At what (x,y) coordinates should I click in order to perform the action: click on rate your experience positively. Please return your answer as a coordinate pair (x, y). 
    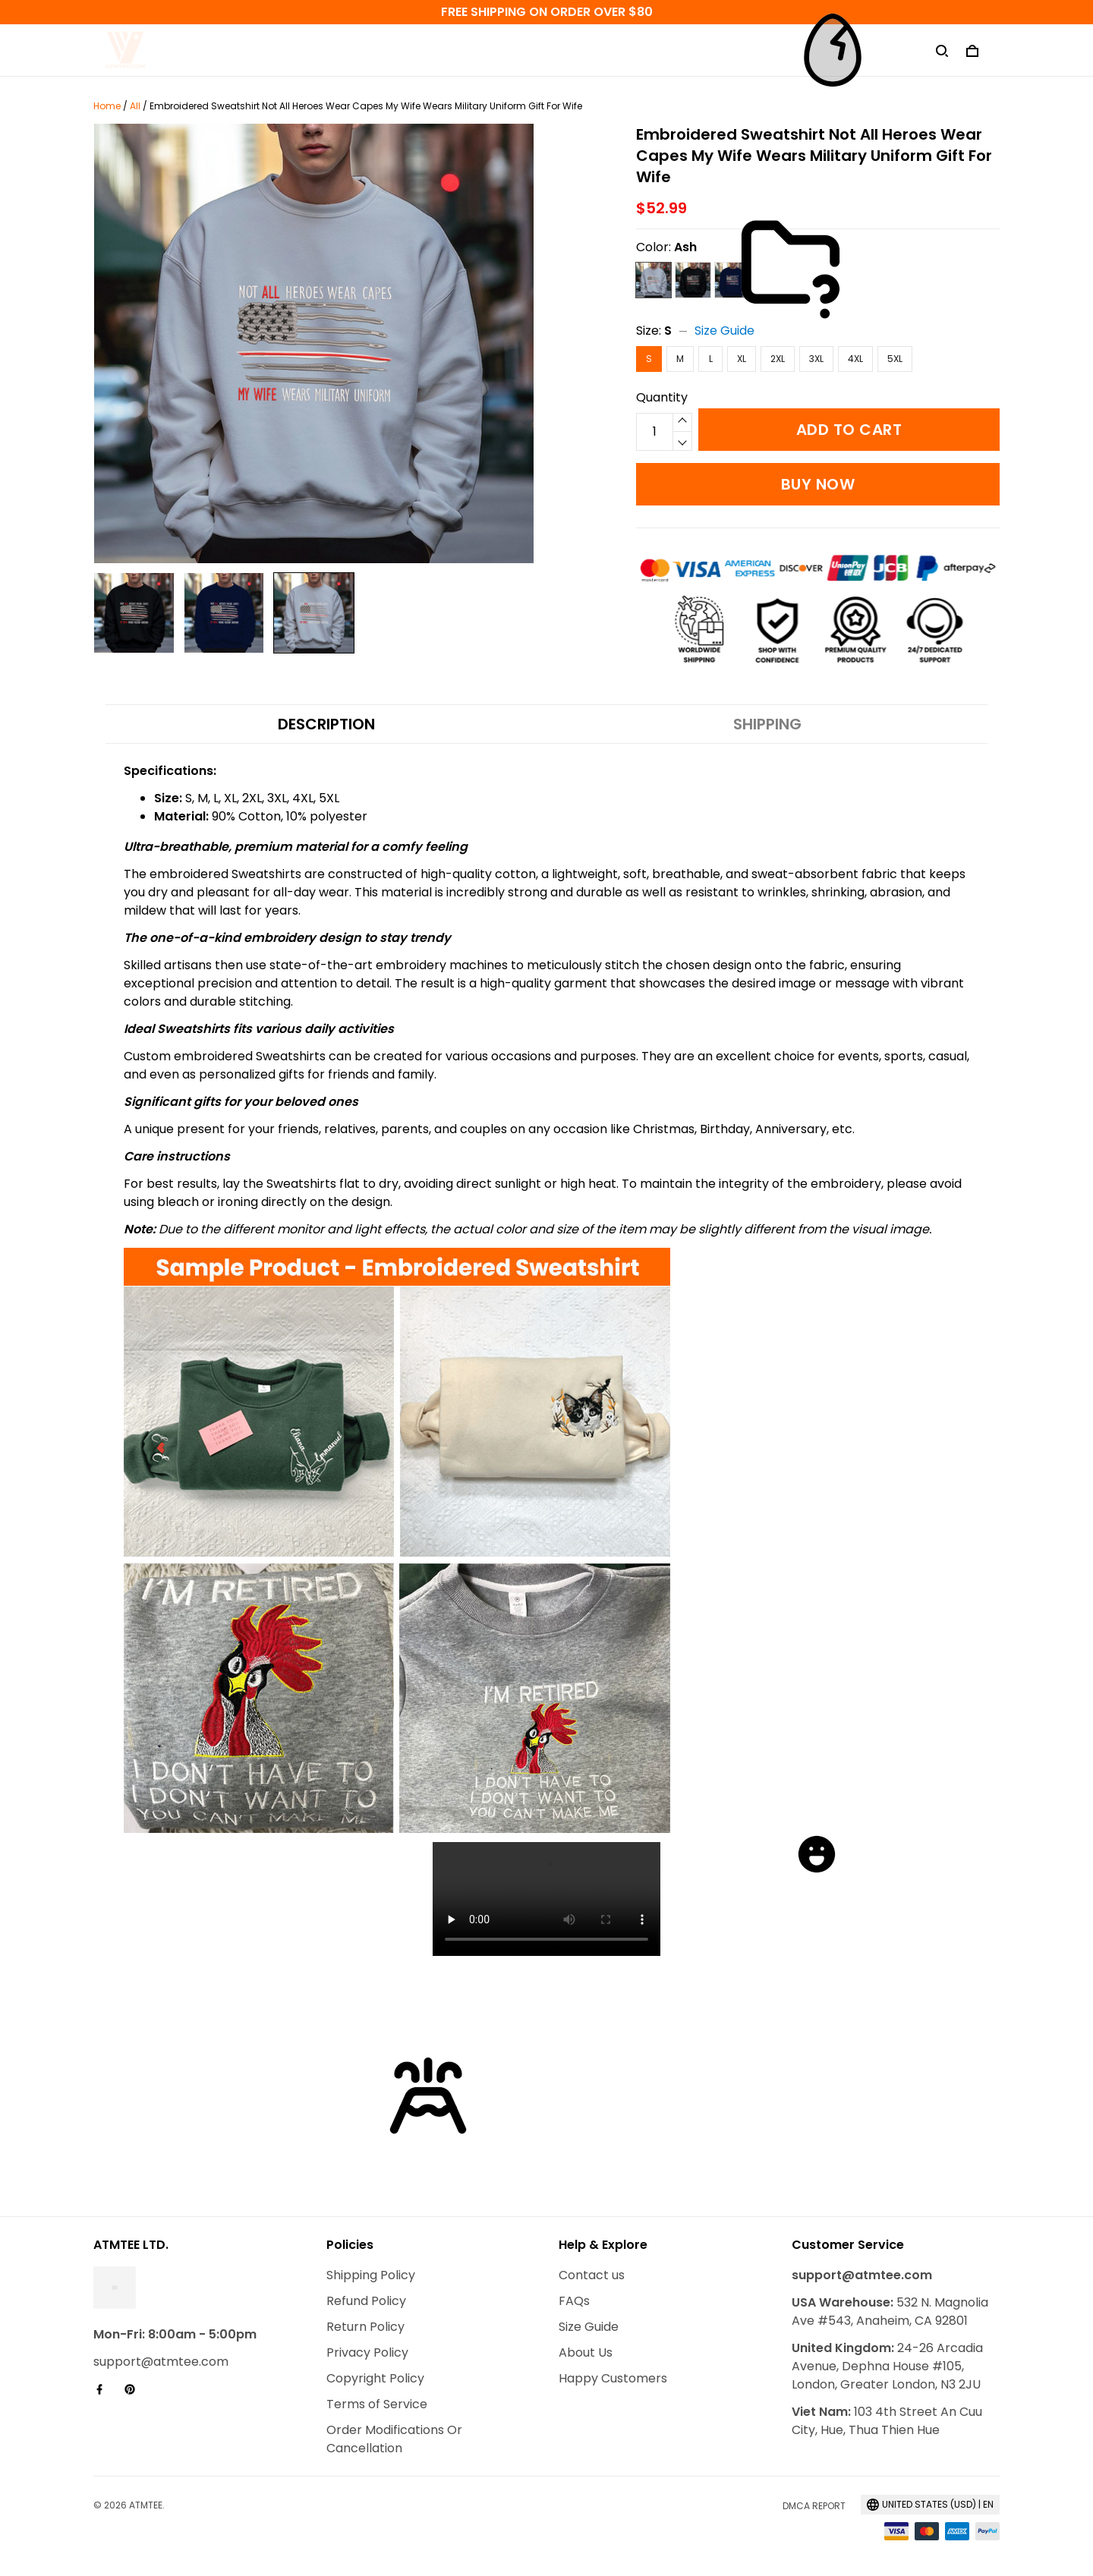
    Looking at the image, I should click on (817, 1854).